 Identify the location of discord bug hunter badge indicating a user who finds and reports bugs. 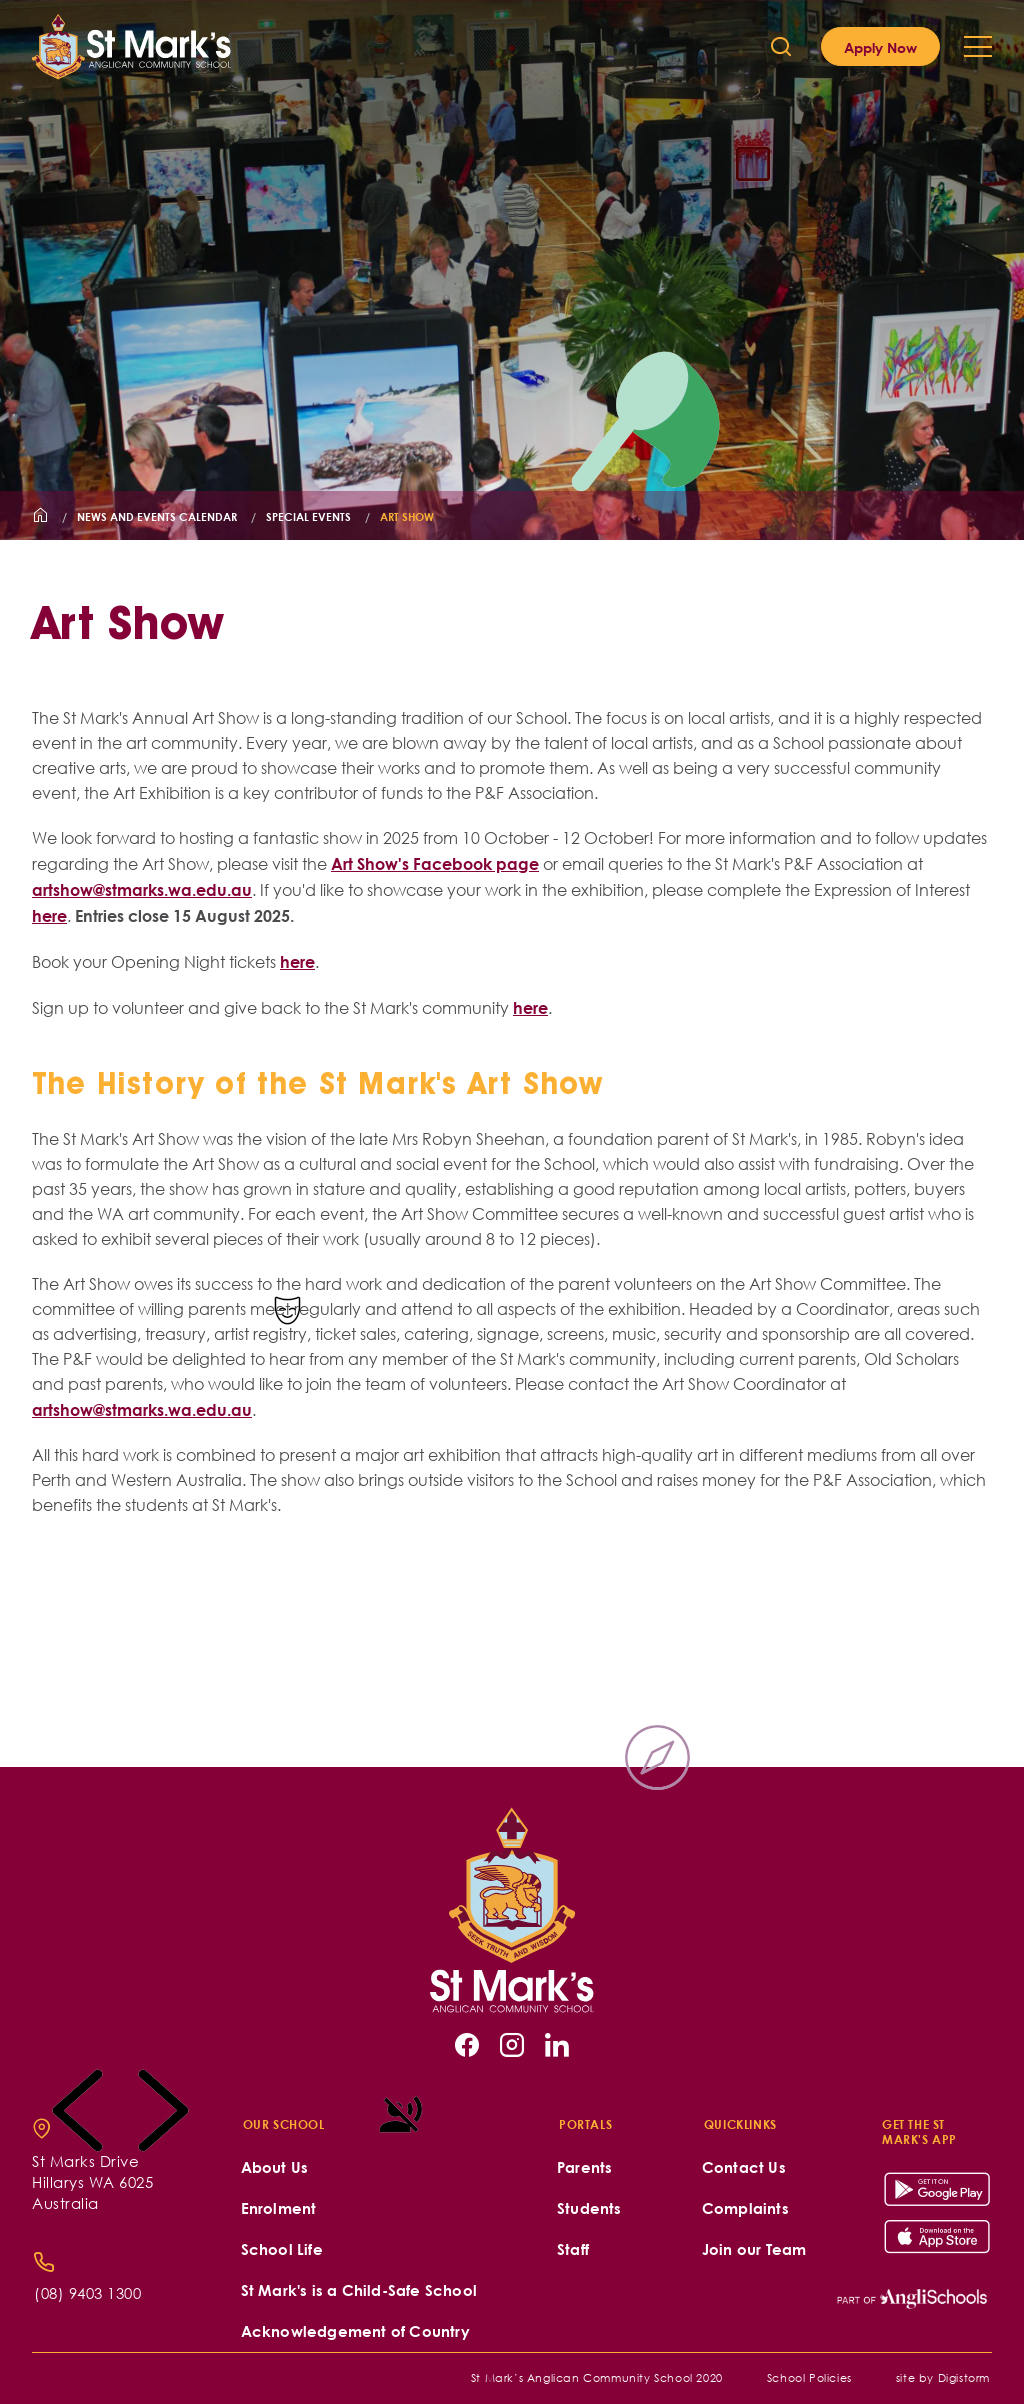
(646, 421).